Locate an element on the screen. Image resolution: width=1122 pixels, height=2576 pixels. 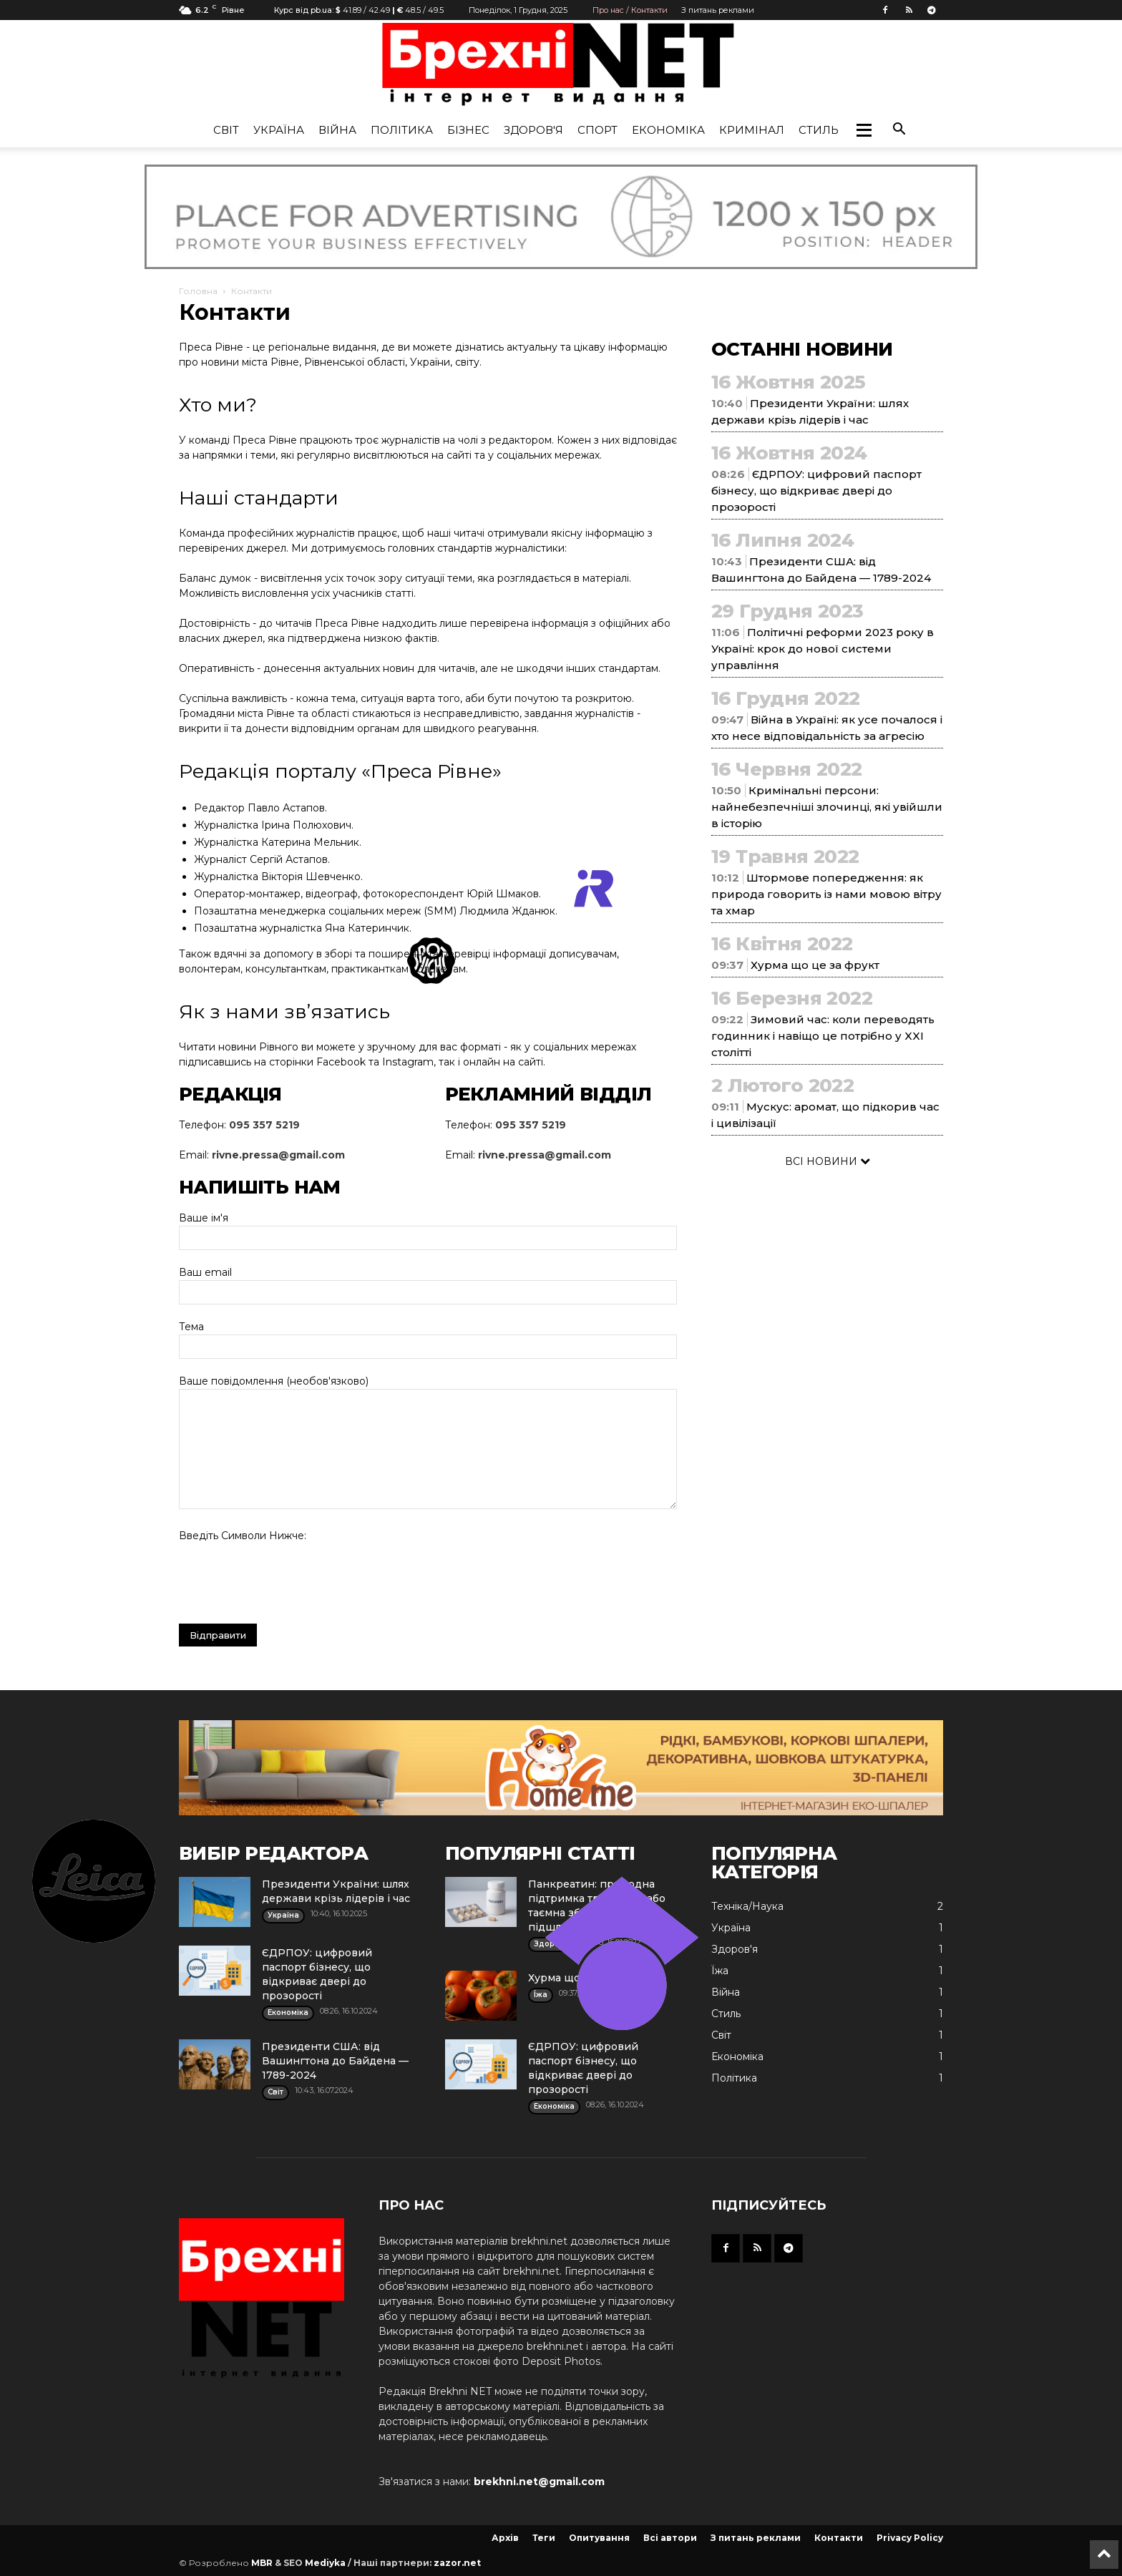
spotlight app logo is located at coordinates (431, 960).